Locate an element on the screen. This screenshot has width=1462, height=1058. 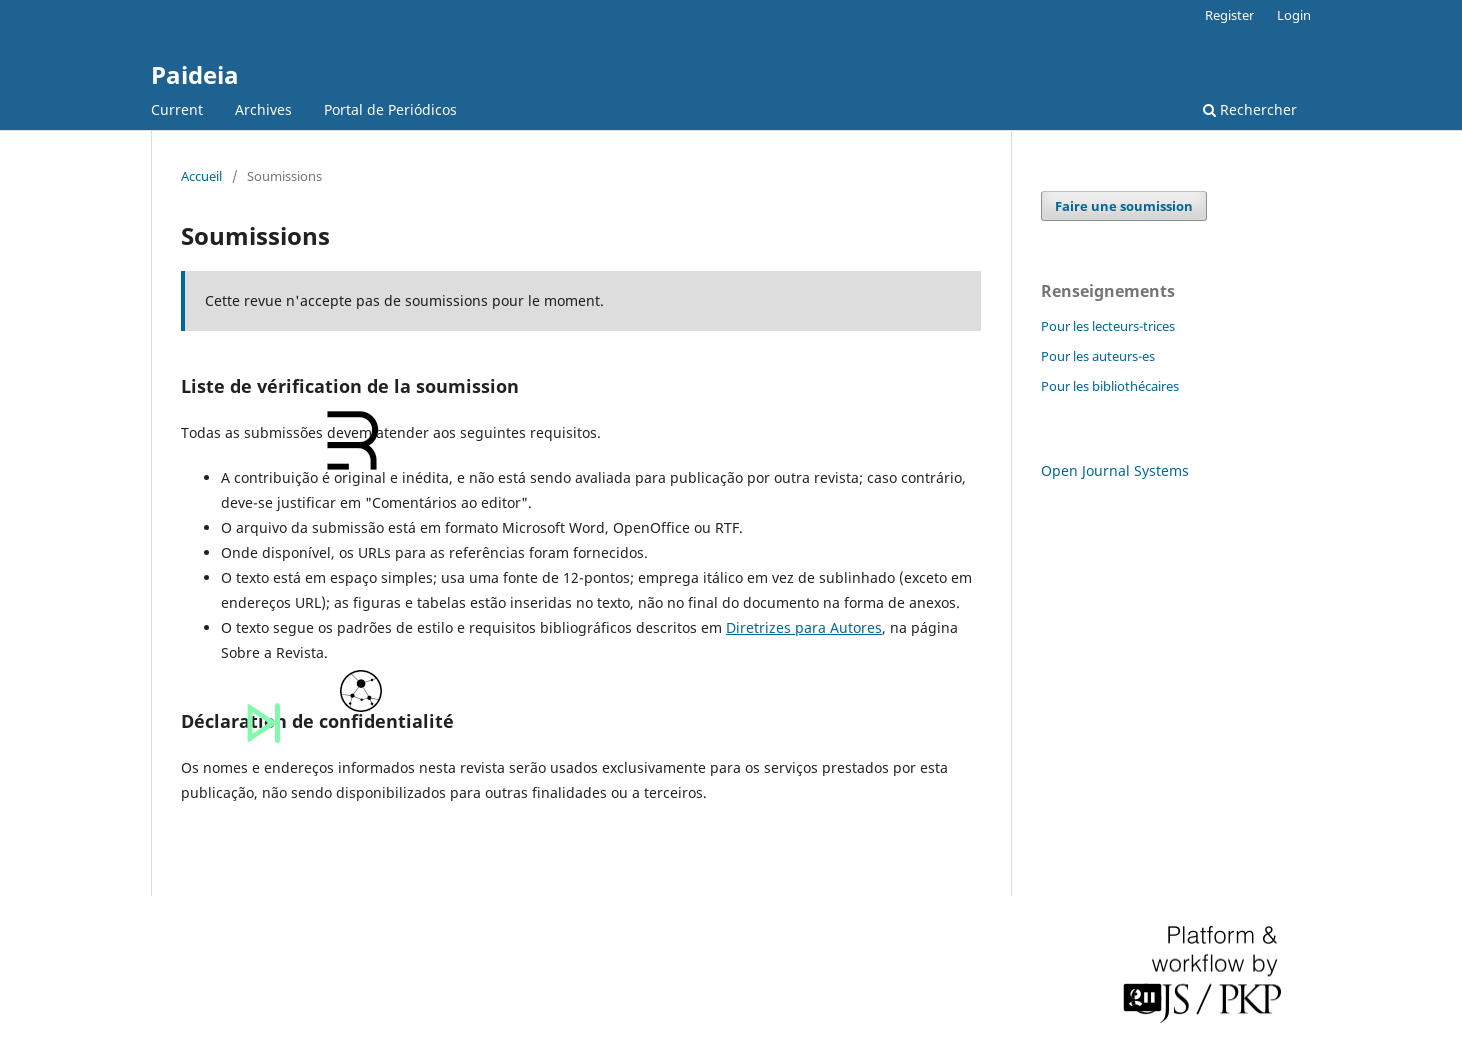
indicates a pass or credential is pending approval is located at coordinates (1142, 997).